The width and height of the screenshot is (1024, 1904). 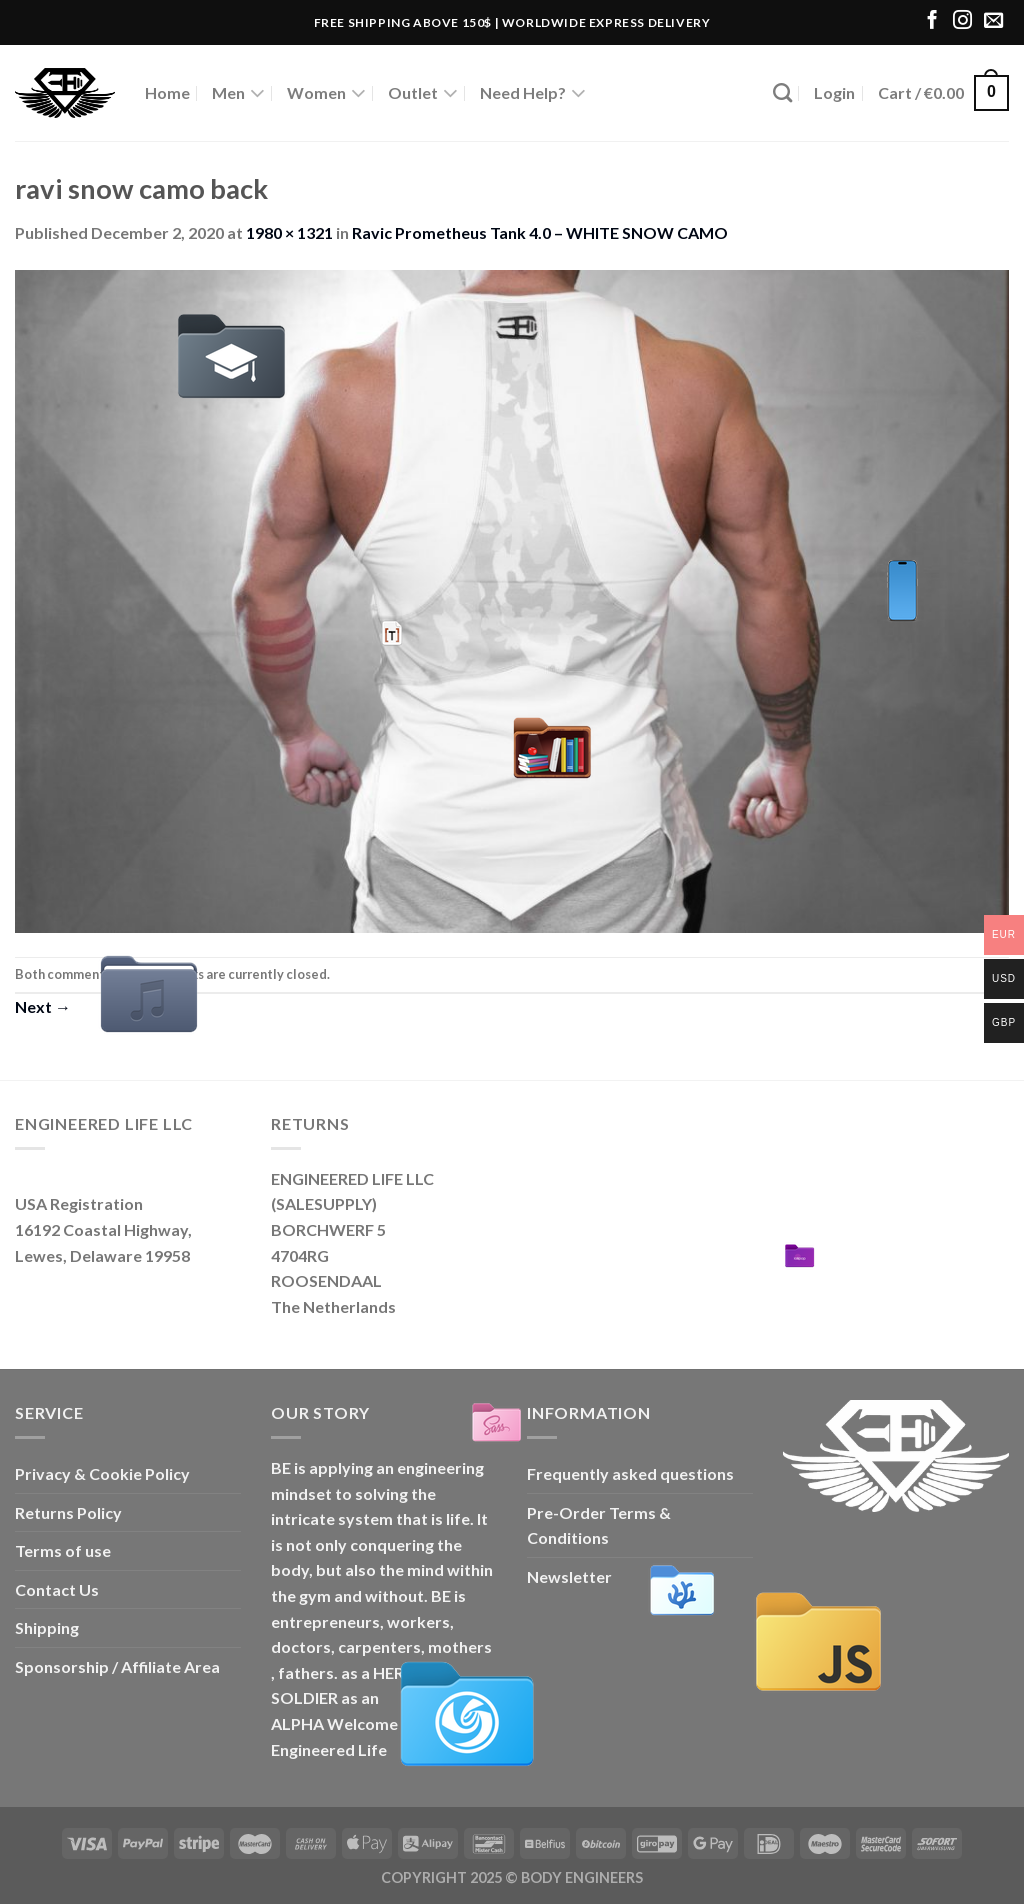 What do you see at coordinates (552, 750) in the screenshot?
I see `open your books or ebooks library folder` at bounding box center [552, 750].